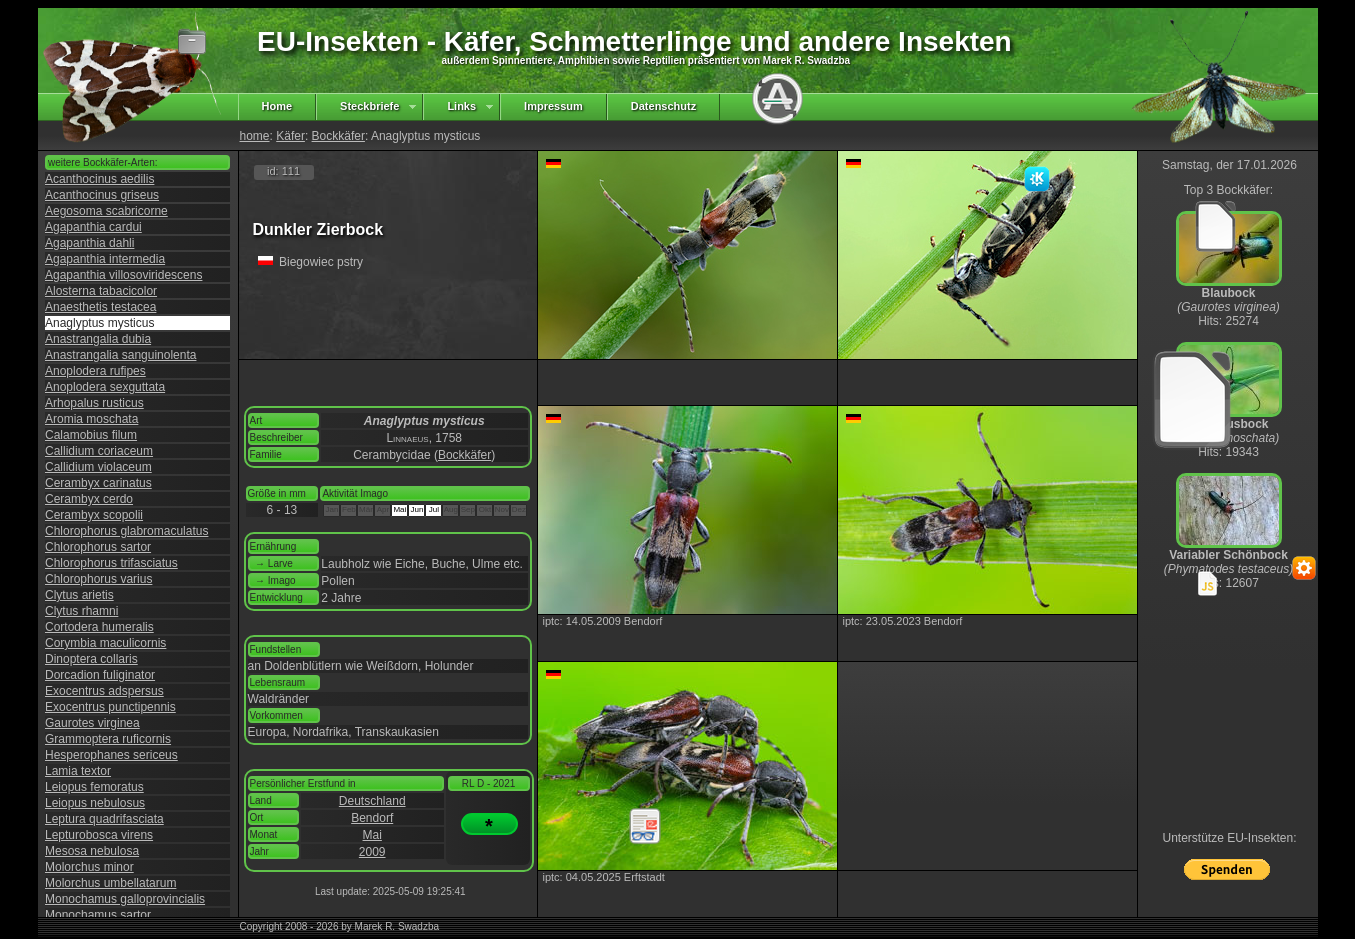  I want to click on open the software update manager, so click(777, 98).